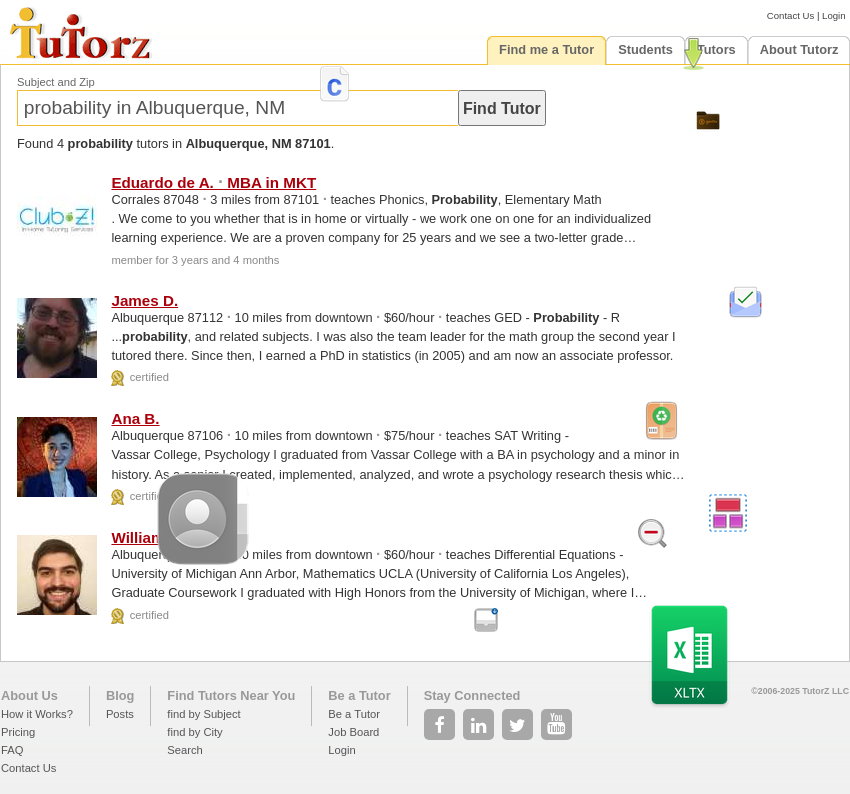  Describe the element at coordinates (203, 519) in the screenshot. I see `open contacts app` at that location.